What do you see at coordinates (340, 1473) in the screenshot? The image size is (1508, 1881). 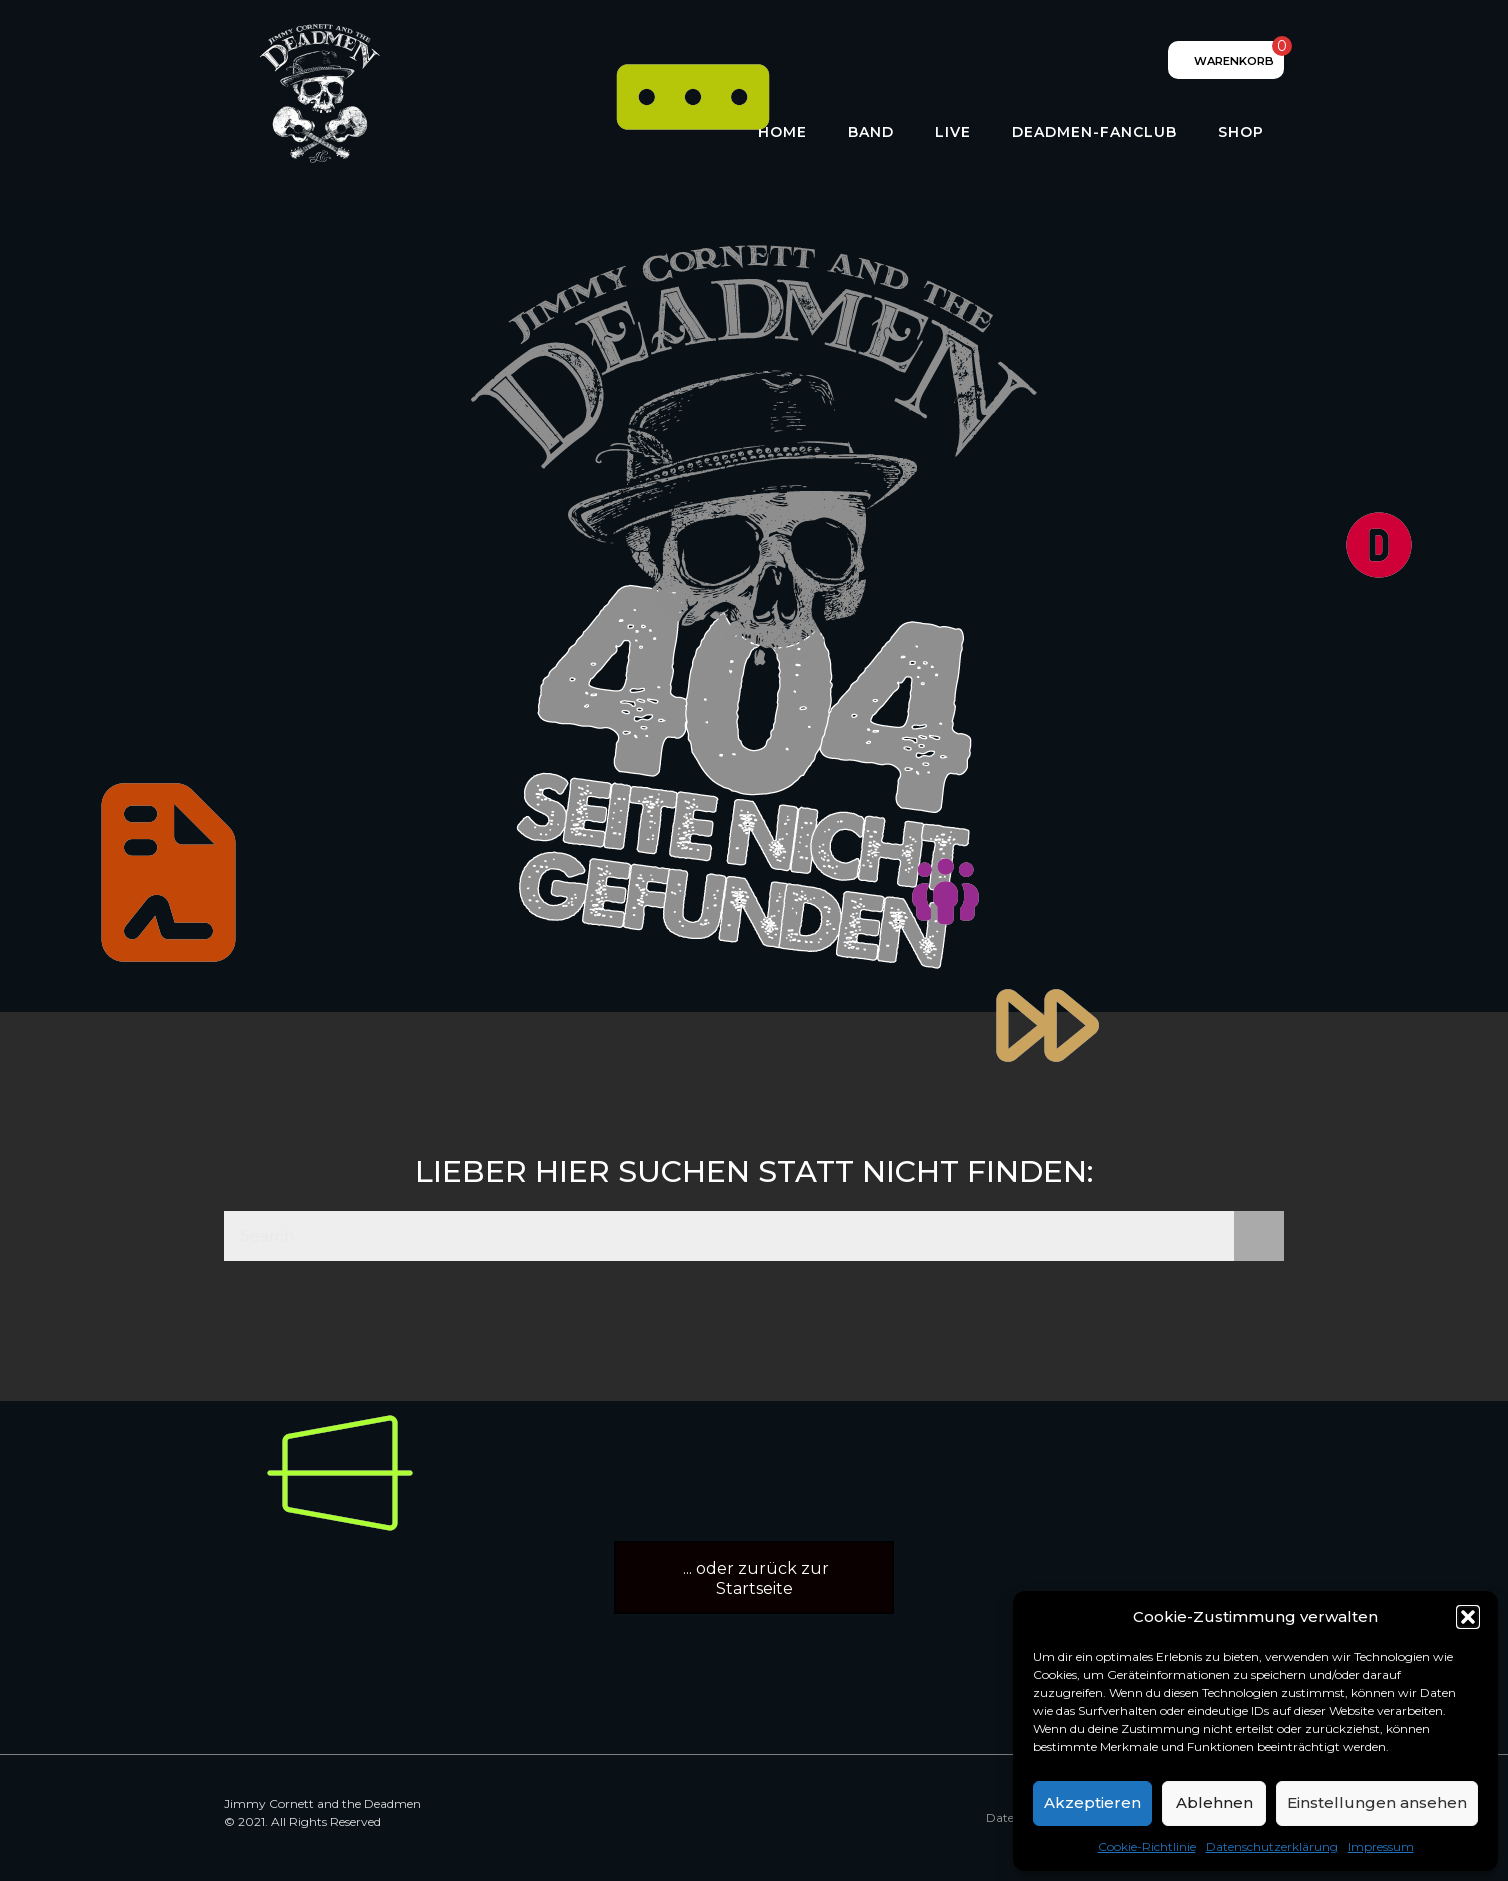 I see `adjust perspective or viewing angle` at bounding box center [340, 1473].